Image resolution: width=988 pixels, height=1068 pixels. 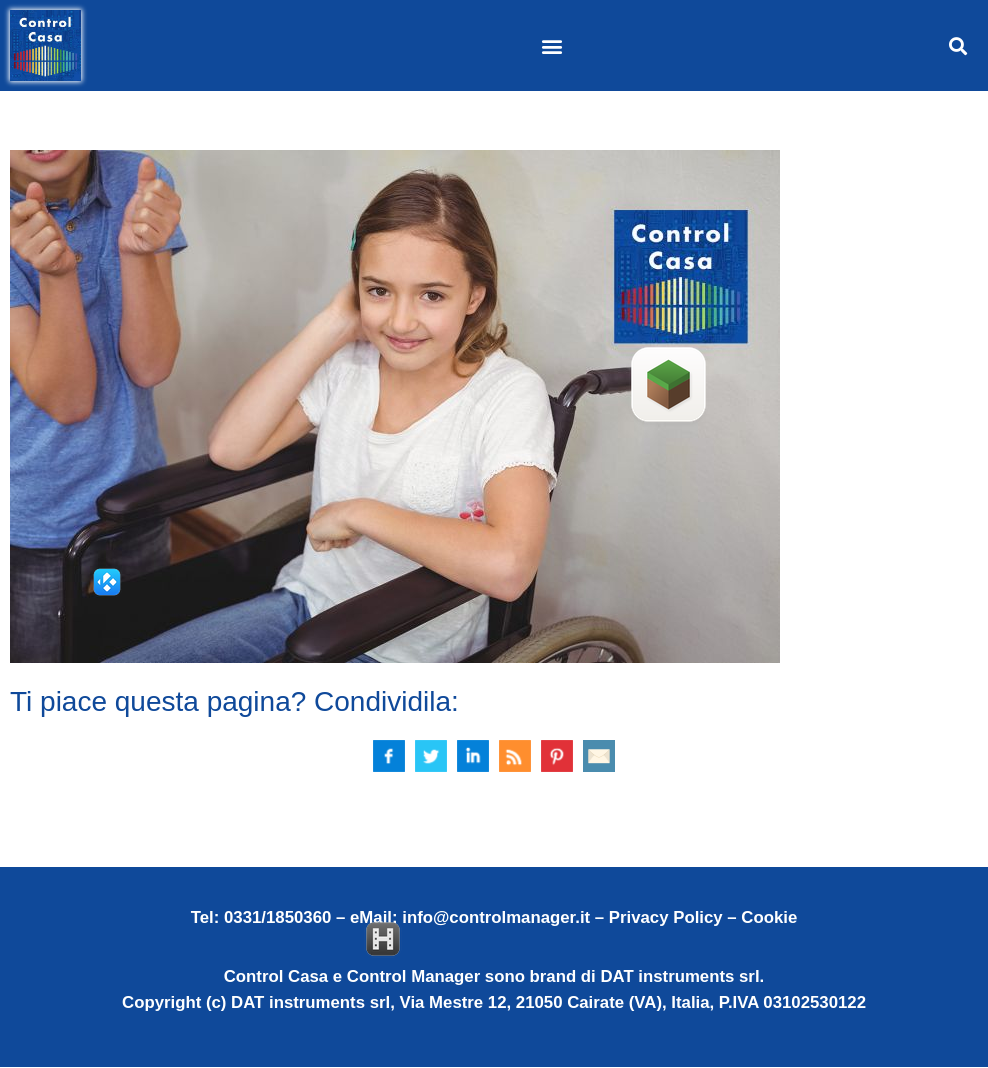 I want to click on open haruna media player, so click(x=383, y=939).